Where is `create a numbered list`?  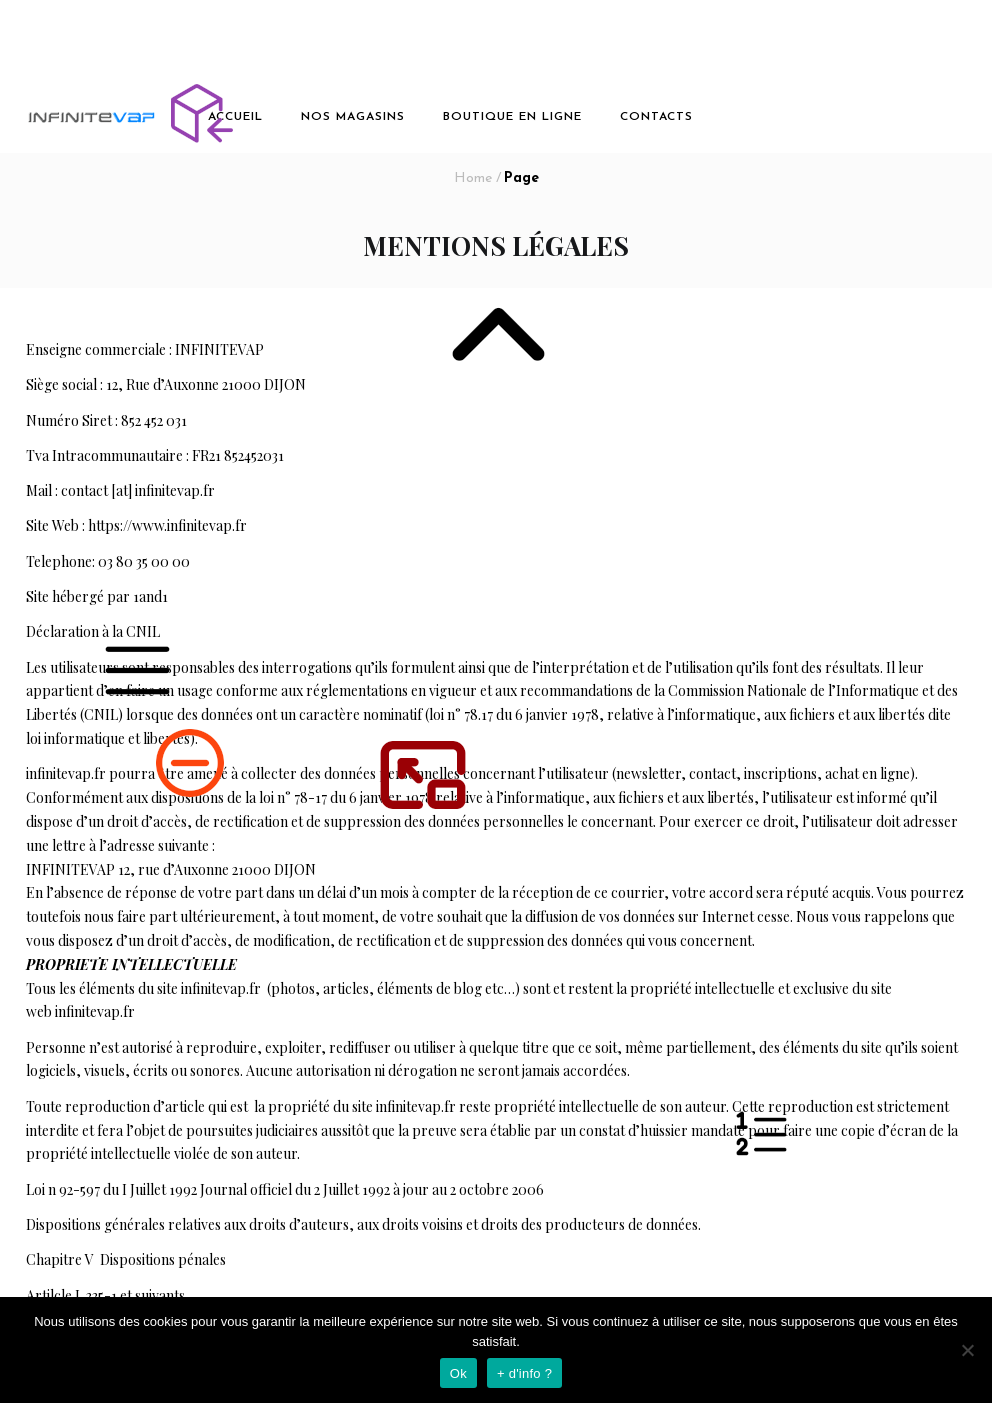 create a numbered list is located at coordinates (764, 1134).